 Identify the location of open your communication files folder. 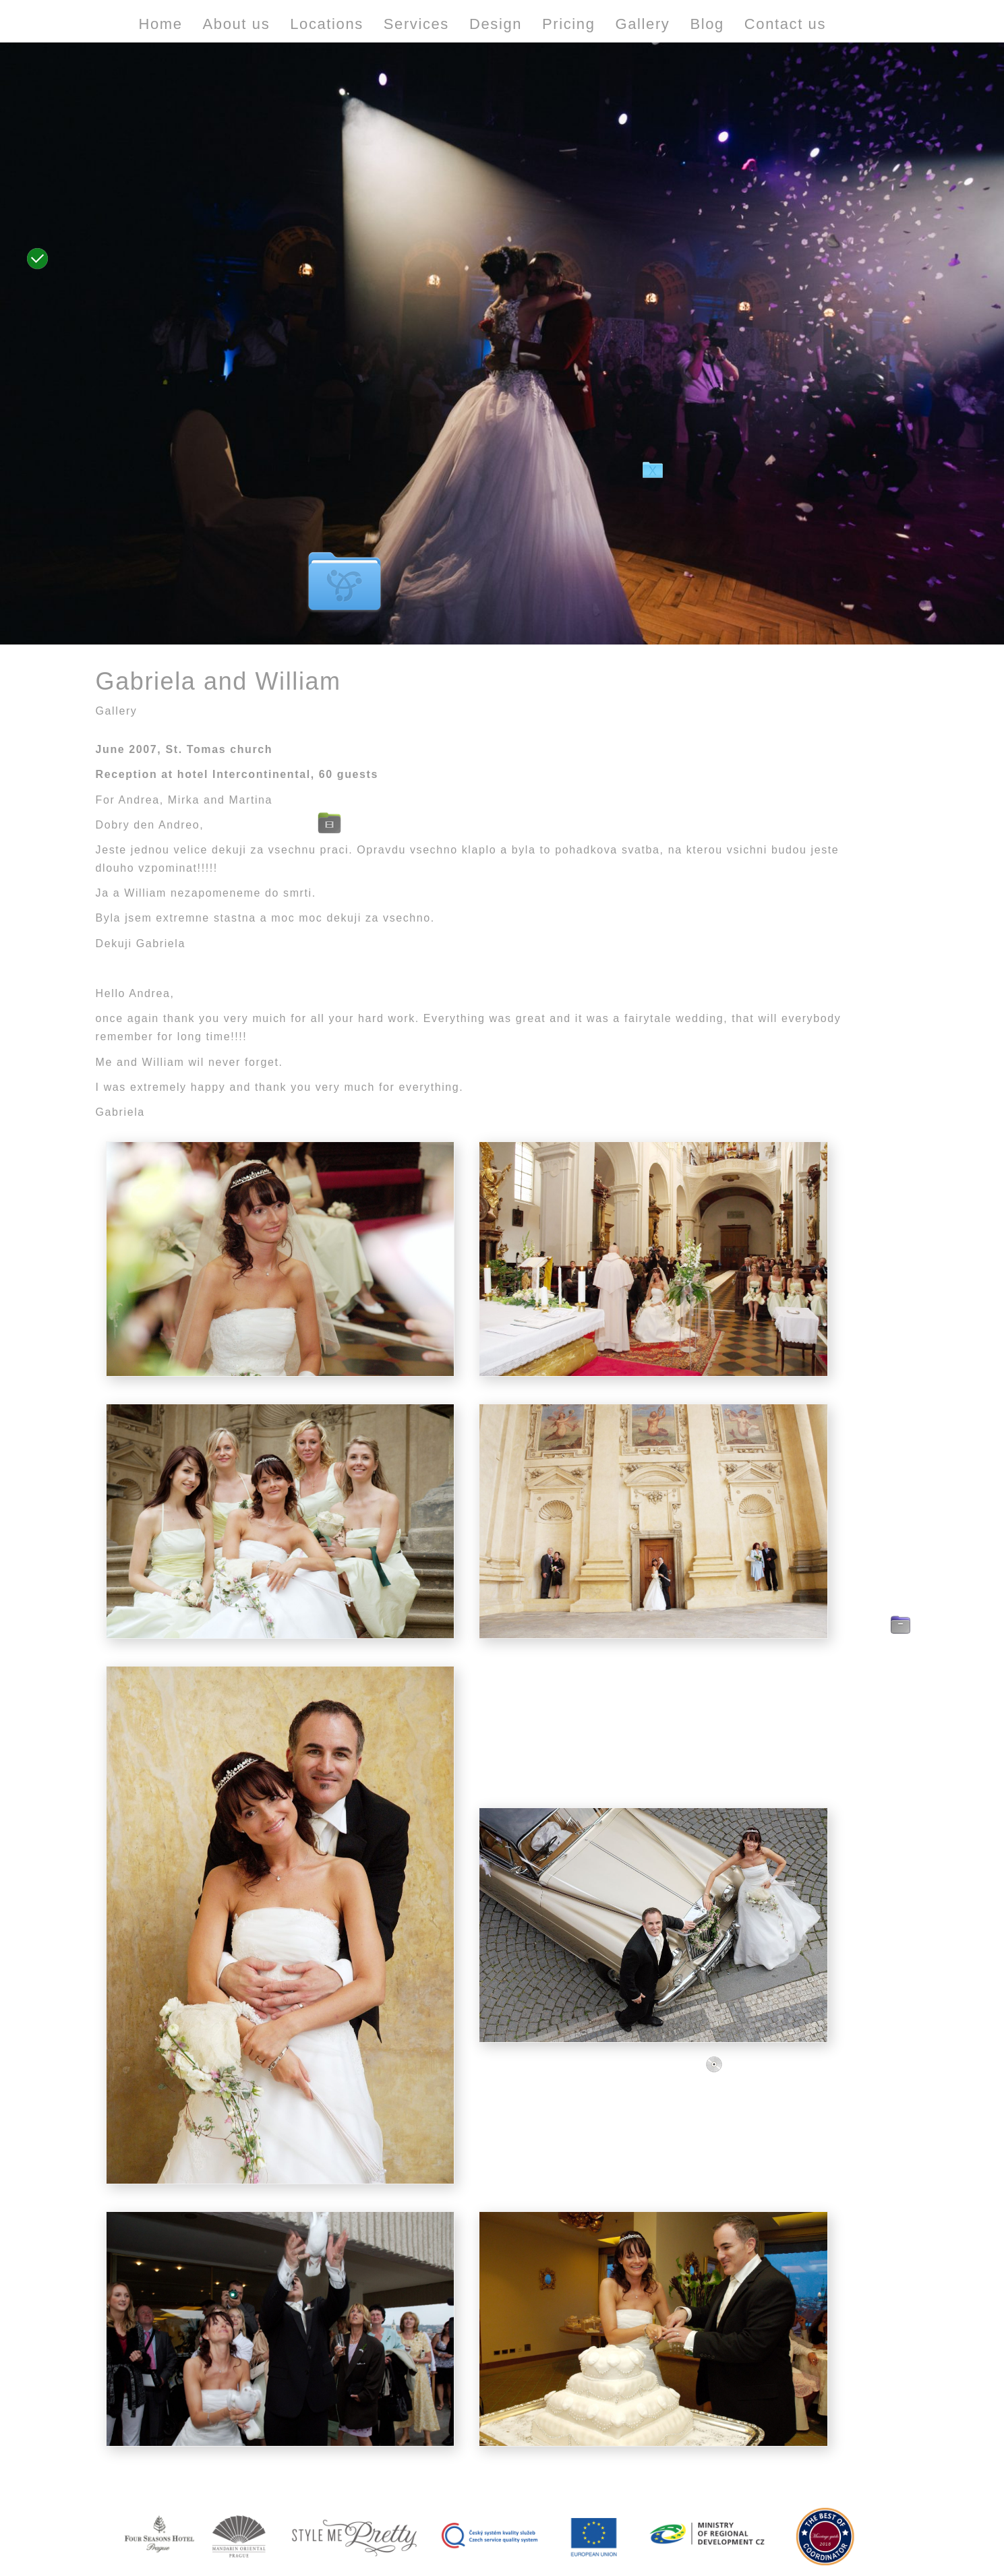
(345, 581).